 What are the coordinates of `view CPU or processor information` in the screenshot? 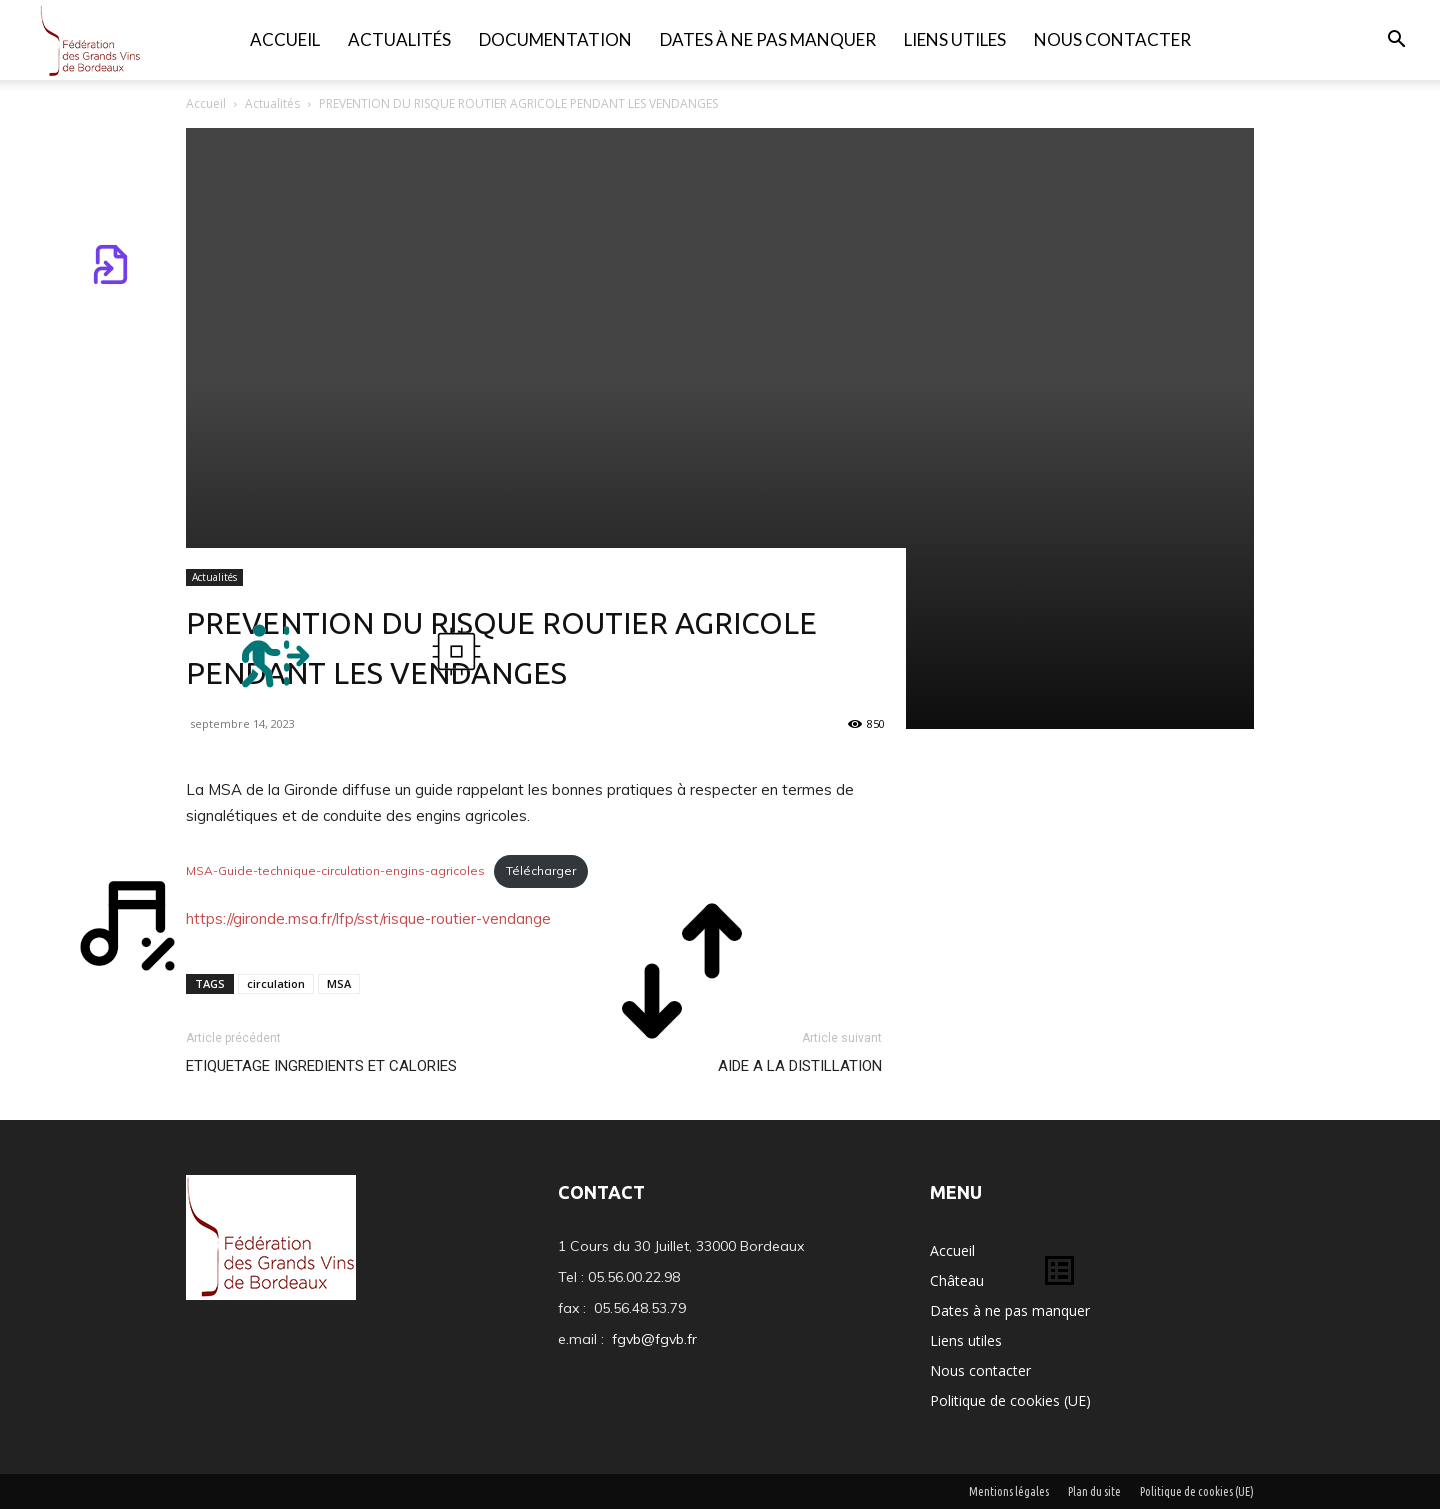 It's located at (456, 651).